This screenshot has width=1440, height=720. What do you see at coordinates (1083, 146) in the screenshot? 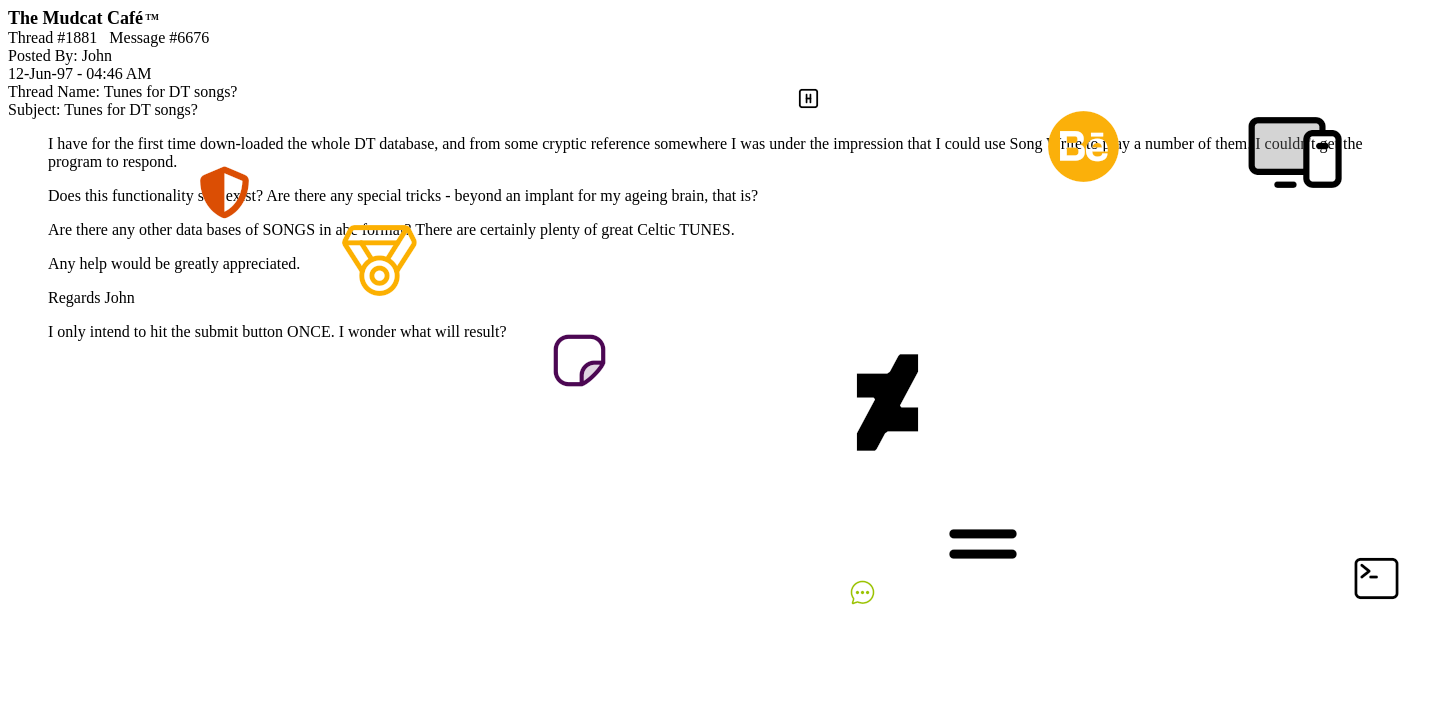
I see `visit Behance profile or portfolio` at bounding box center [1083, 146].